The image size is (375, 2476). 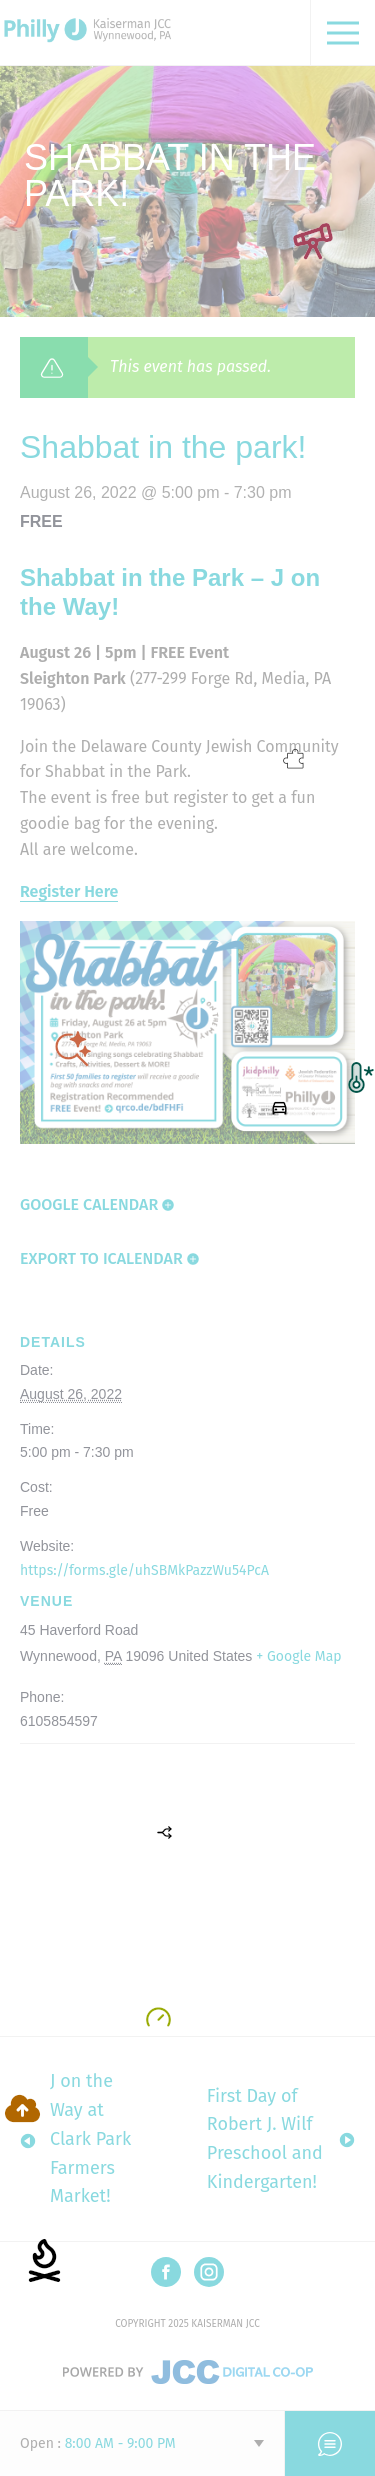 What do you see at coordinates (313, 241) in the screenshot?
I see `explore or discover new content` at bounding box center [313, 241].